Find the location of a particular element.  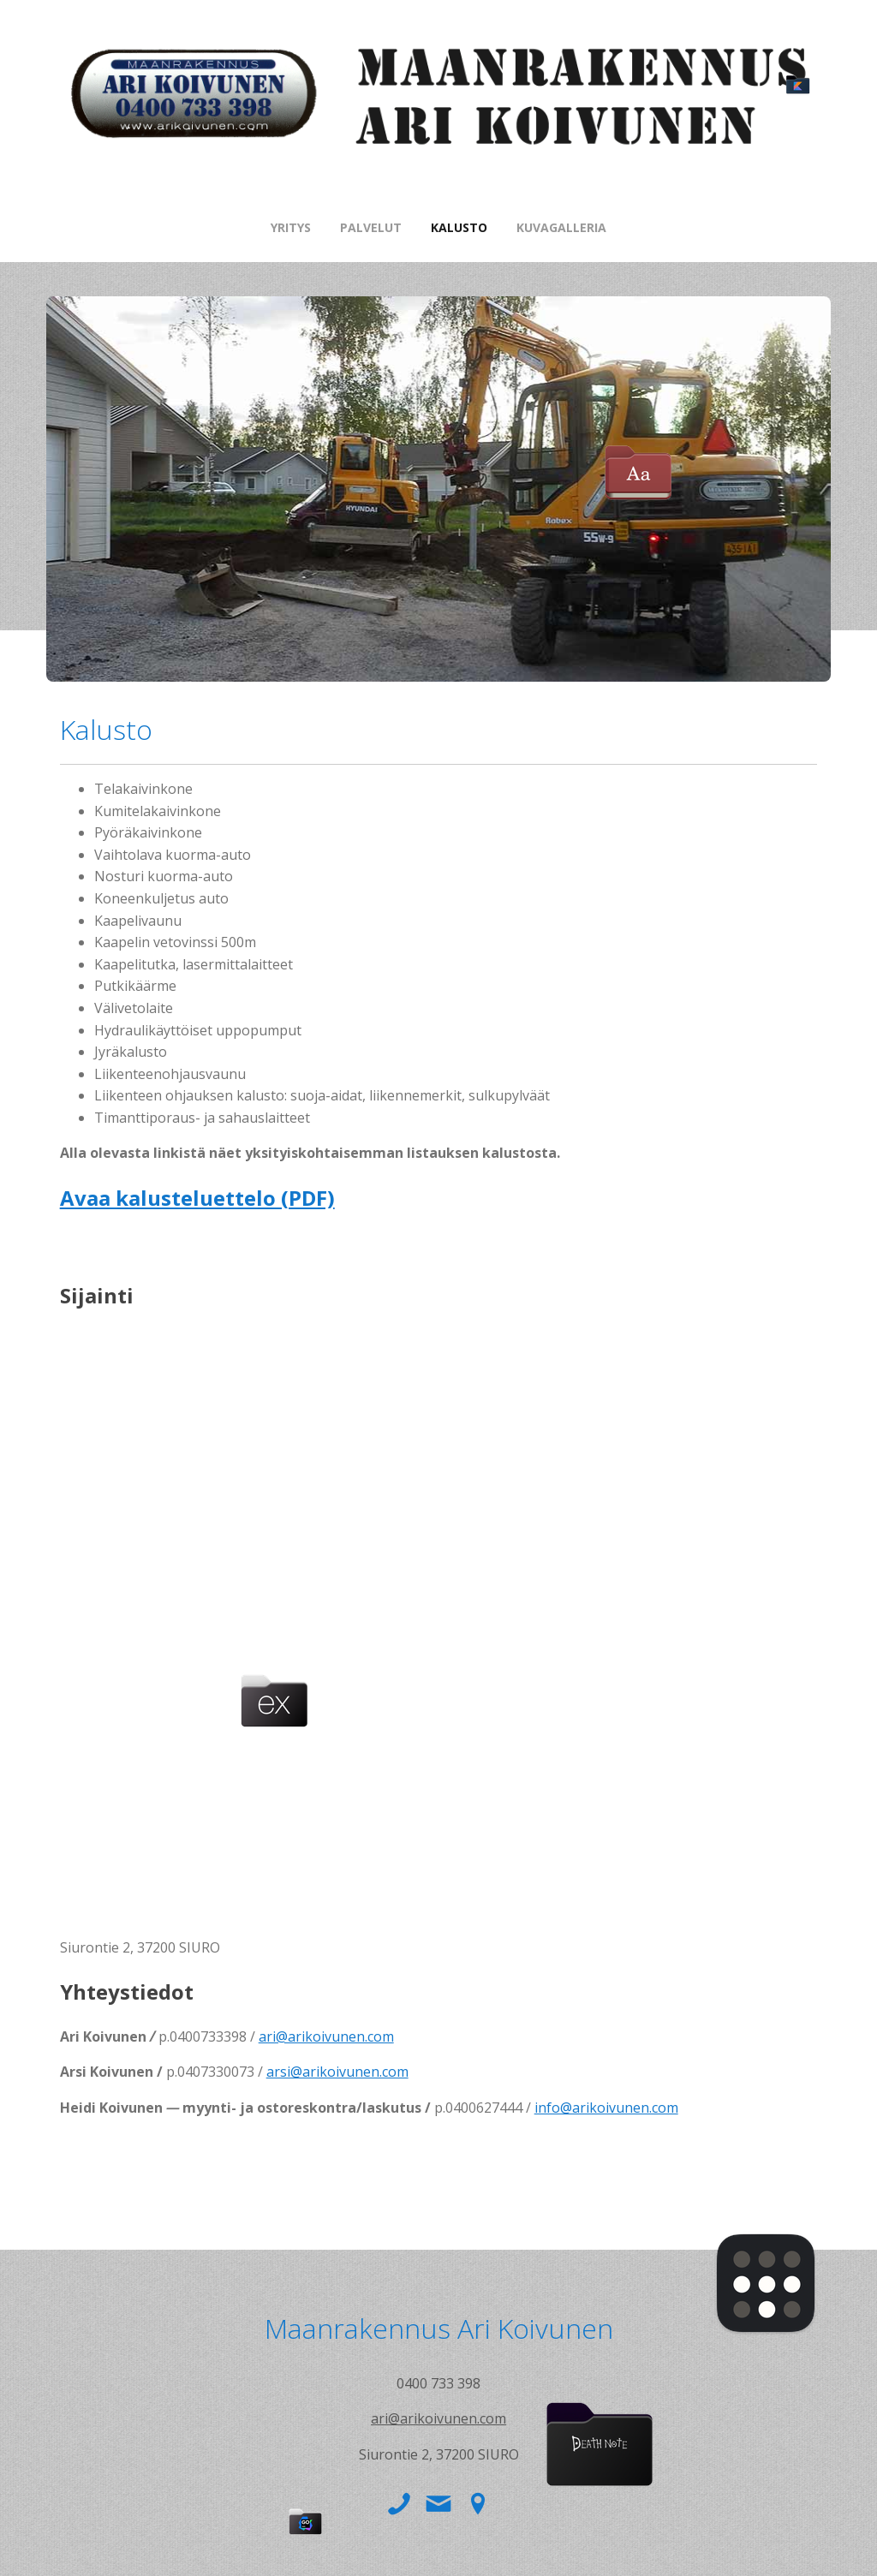

open folder containing kotlin project files is located at coordinates (797, 85).